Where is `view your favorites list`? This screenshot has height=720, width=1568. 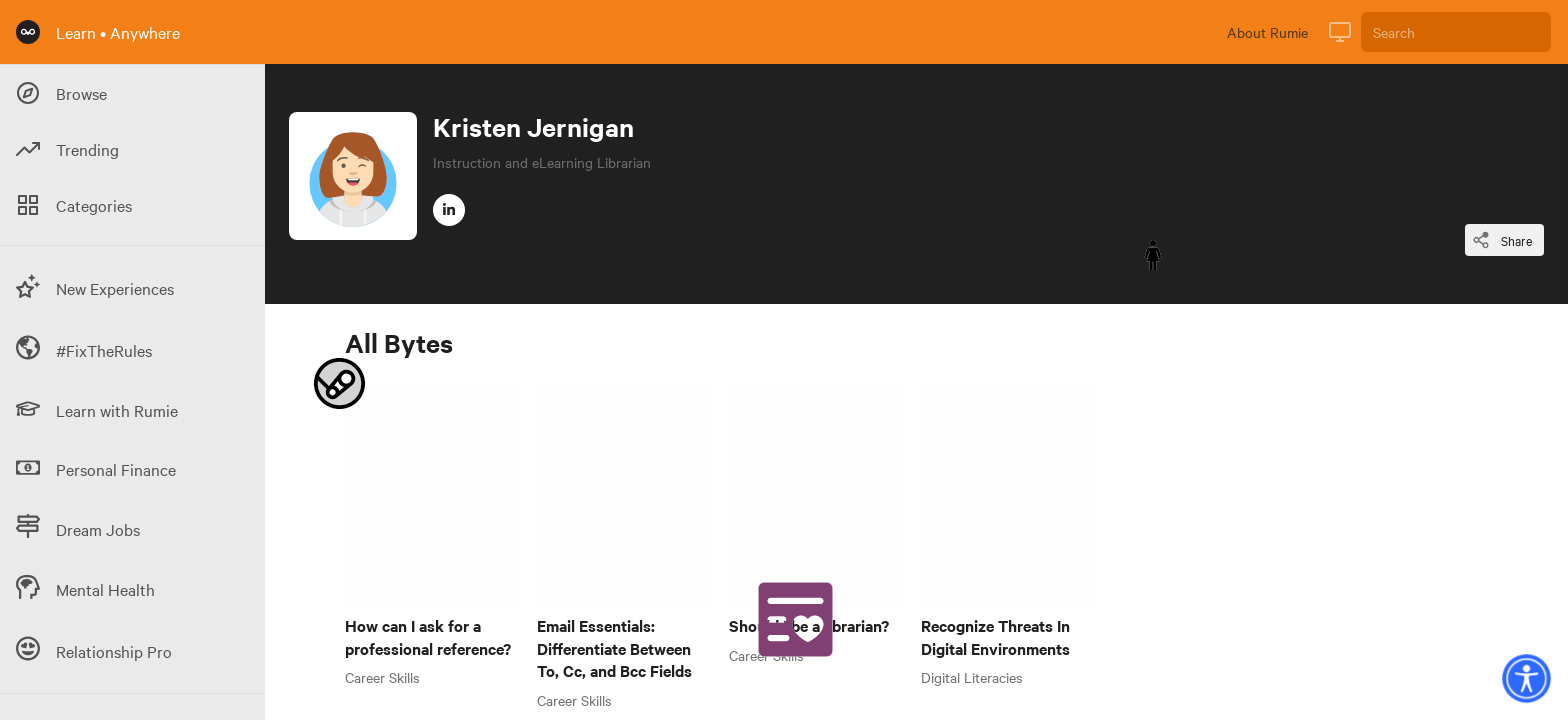
view your favorites list is located at coordinates (795, 619).